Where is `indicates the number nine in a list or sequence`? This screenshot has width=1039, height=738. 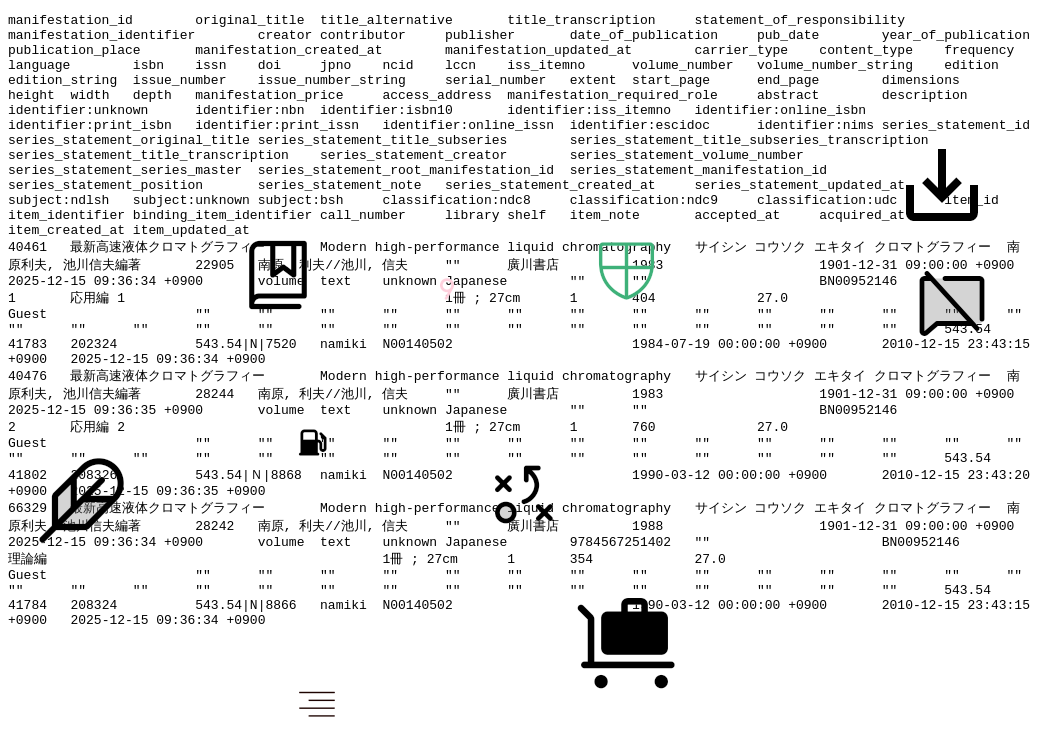
indicates the number nine in a list or sequence is located at coordinates (447, 289).